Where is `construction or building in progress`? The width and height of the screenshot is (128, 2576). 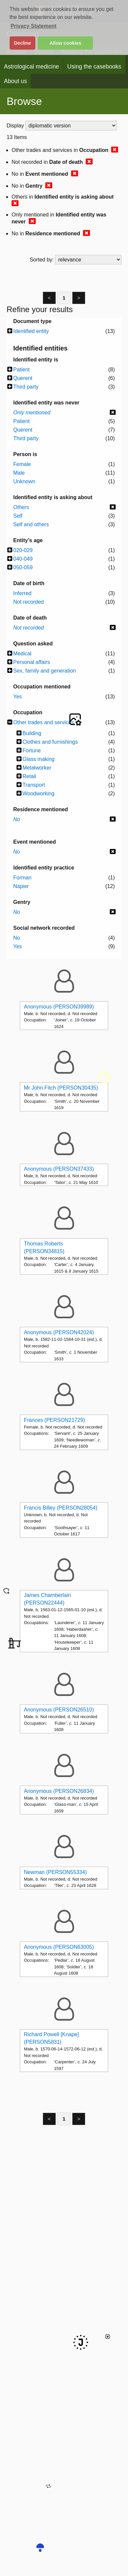
construction or building in progress is located at coordinates (14, 1643).